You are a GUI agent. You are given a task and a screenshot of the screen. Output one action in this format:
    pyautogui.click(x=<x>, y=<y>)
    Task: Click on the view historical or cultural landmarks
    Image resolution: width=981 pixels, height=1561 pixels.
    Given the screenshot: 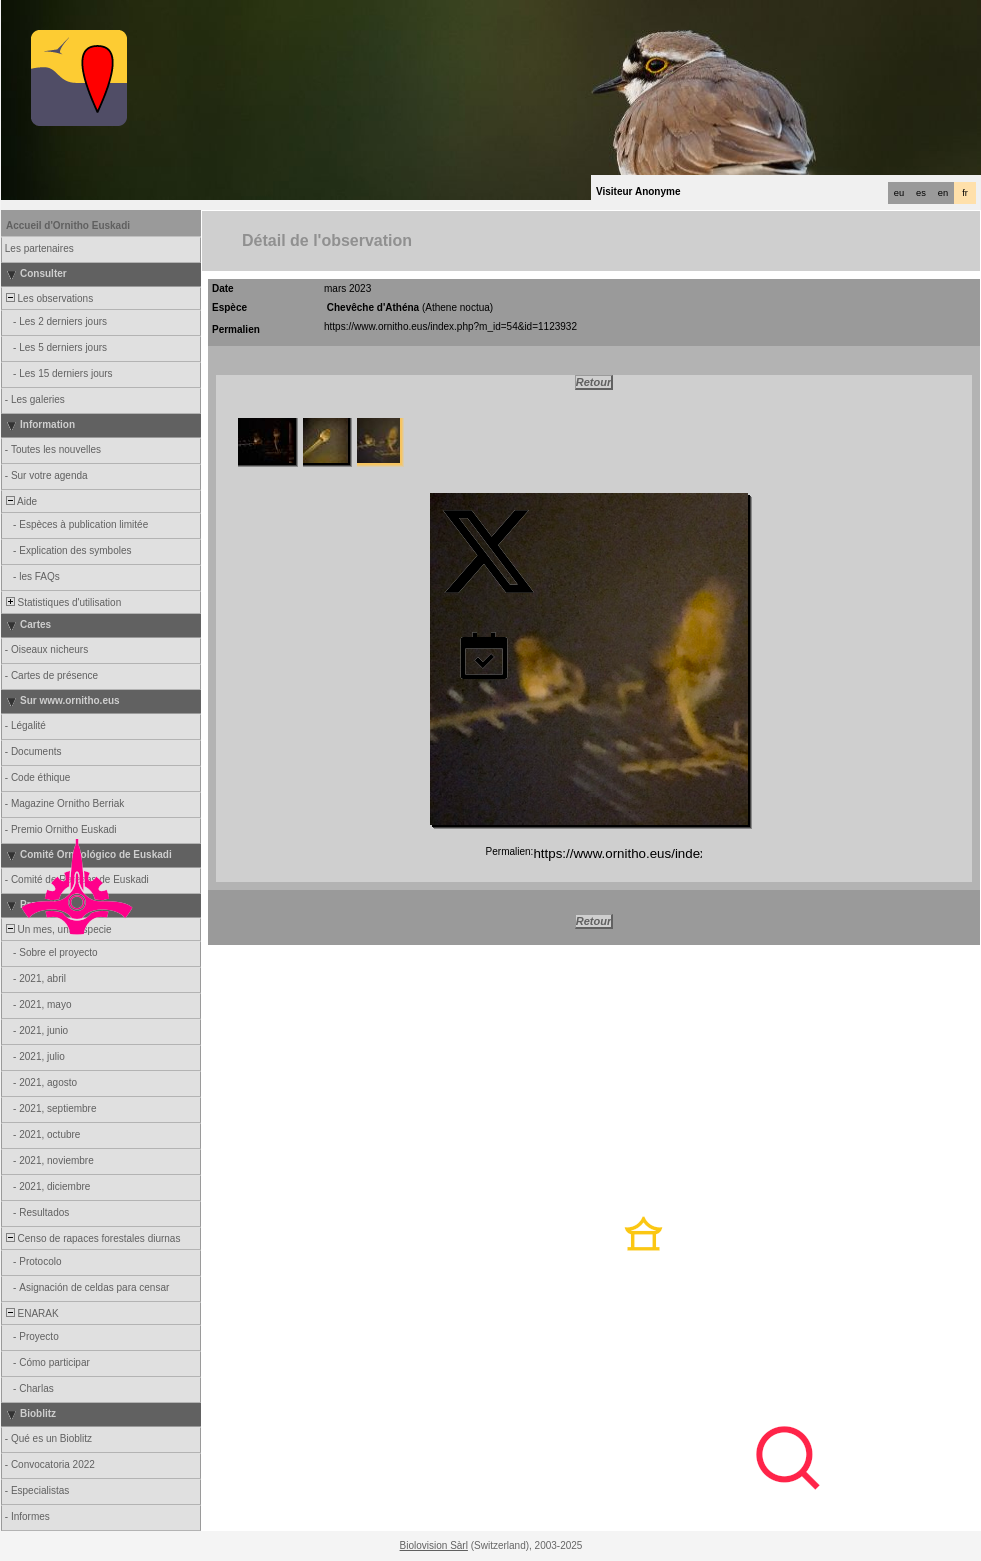 What is the action you would take?
    pyautogui.click(x=643, y=1234)
    